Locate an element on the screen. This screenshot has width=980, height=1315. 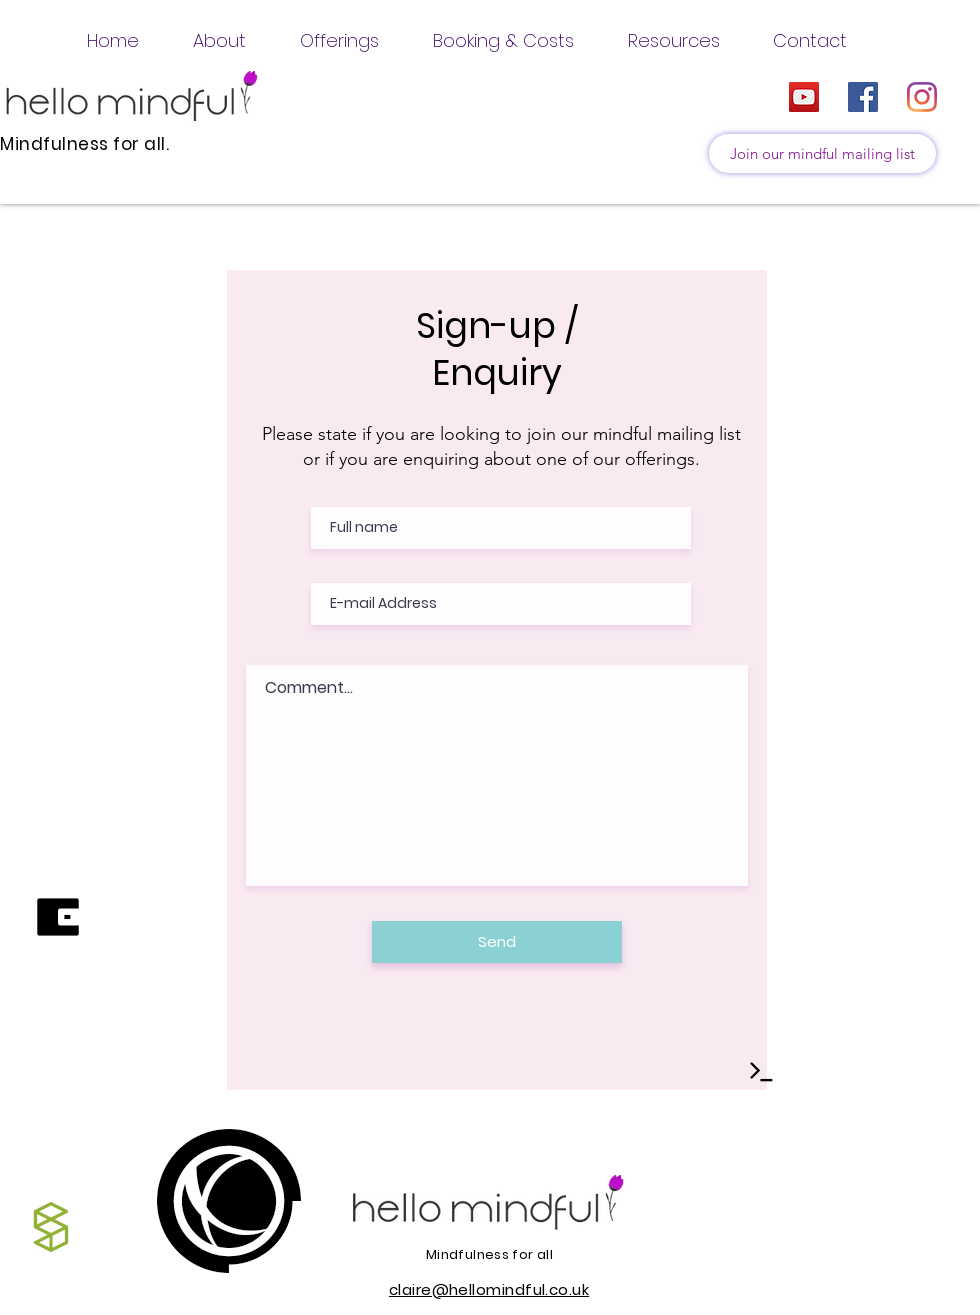
access your wallet or payment methods is located at coordinates (58, 917).